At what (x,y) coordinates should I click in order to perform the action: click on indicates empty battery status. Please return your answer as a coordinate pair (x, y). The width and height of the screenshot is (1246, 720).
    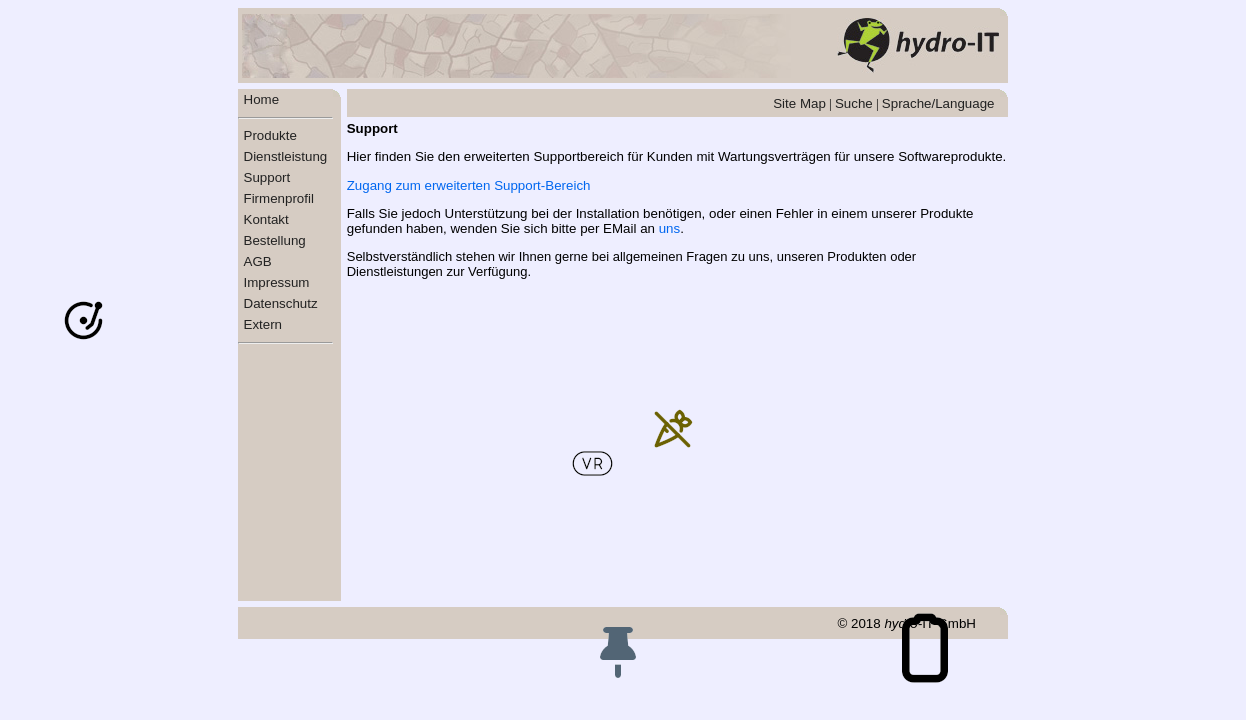
    Looking at the image, I should click on (925, 648).